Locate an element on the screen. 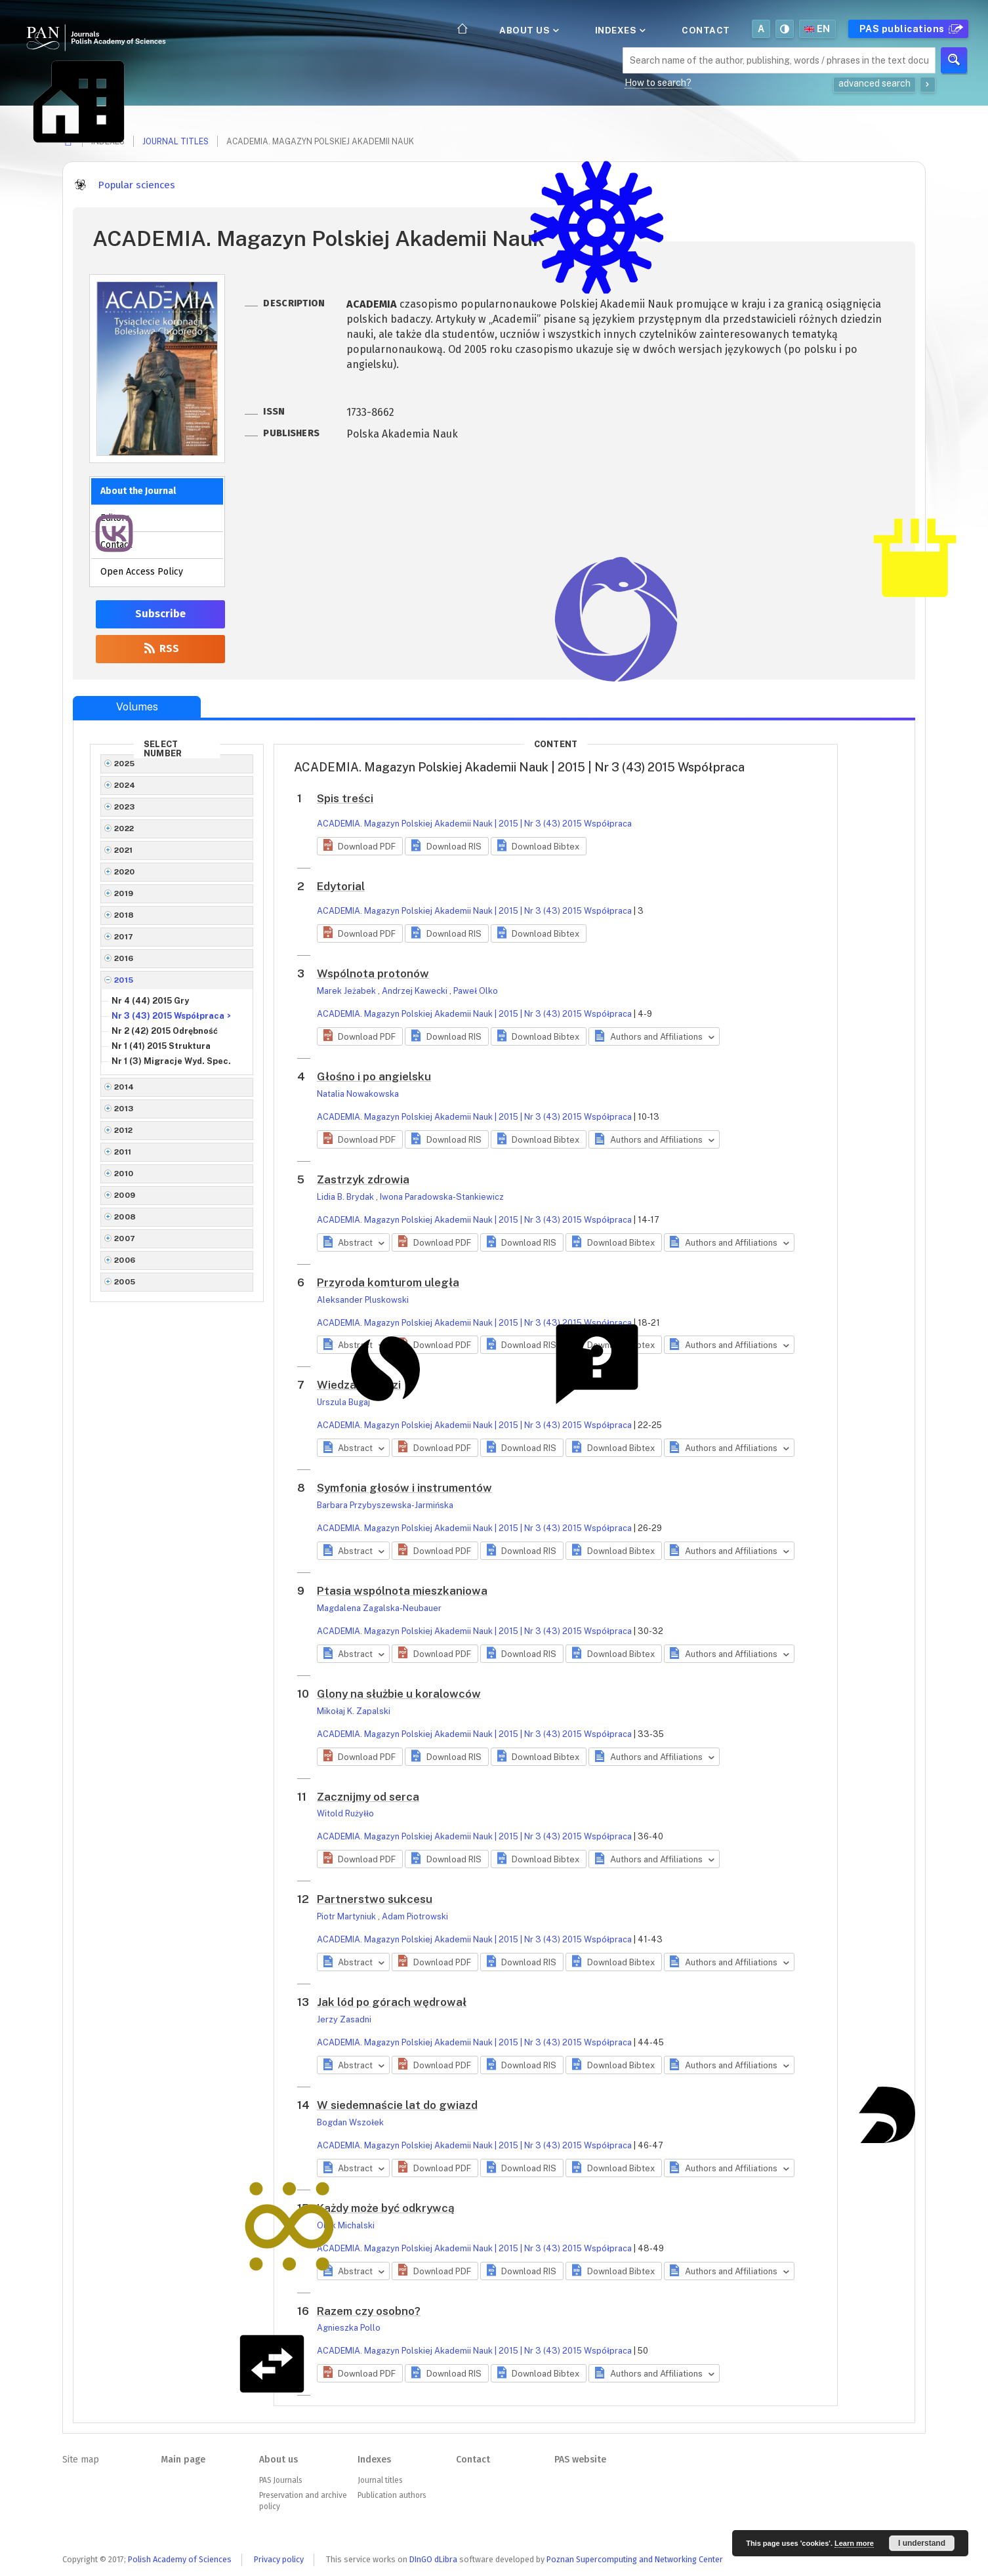 Image resolution: width=988 pixels, height=2576 pixels. knex.js database query builder is located at coordinates (596, 227).